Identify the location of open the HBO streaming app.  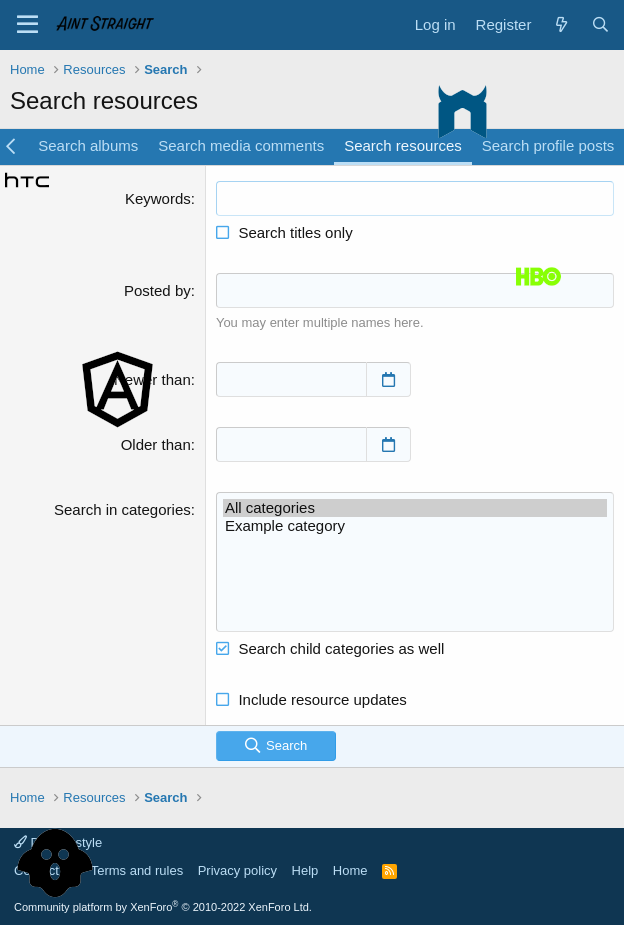
(538, 276).